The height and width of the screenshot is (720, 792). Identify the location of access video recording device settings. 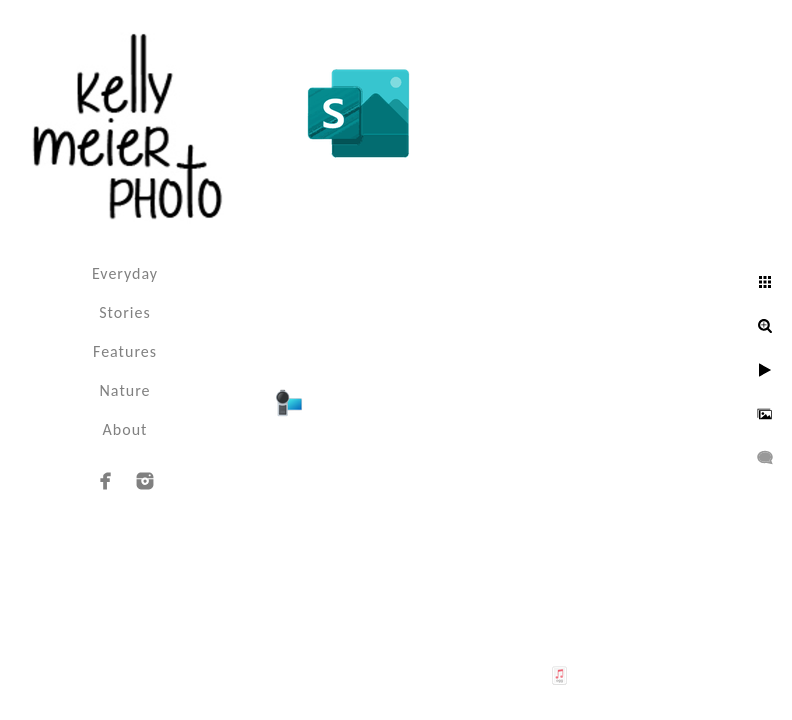
(289, 403).